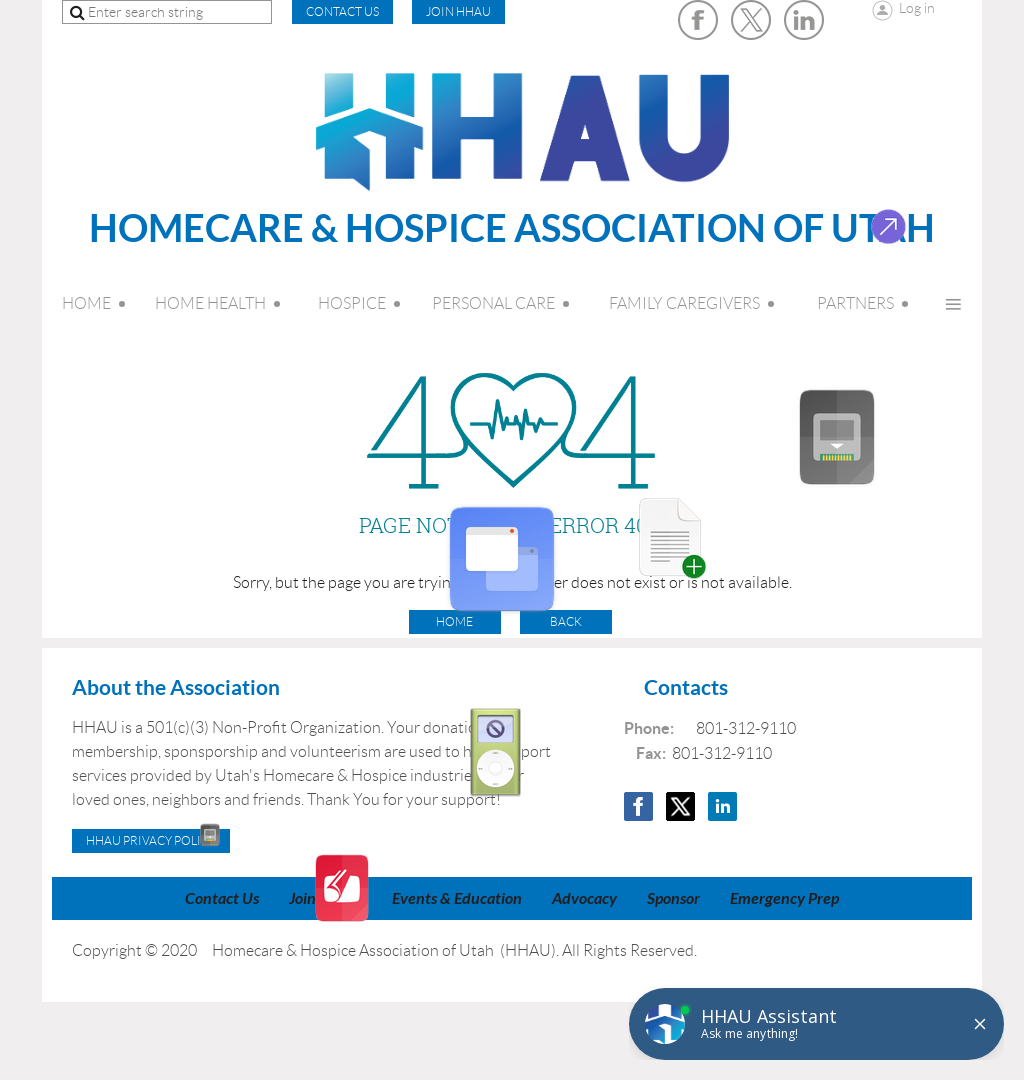 This screenshot has height=1080, width=1024. What do you see at coordinates (342, 888) in the screenshot?
I see `an eps vector file format` at bounding box center [342, 888].